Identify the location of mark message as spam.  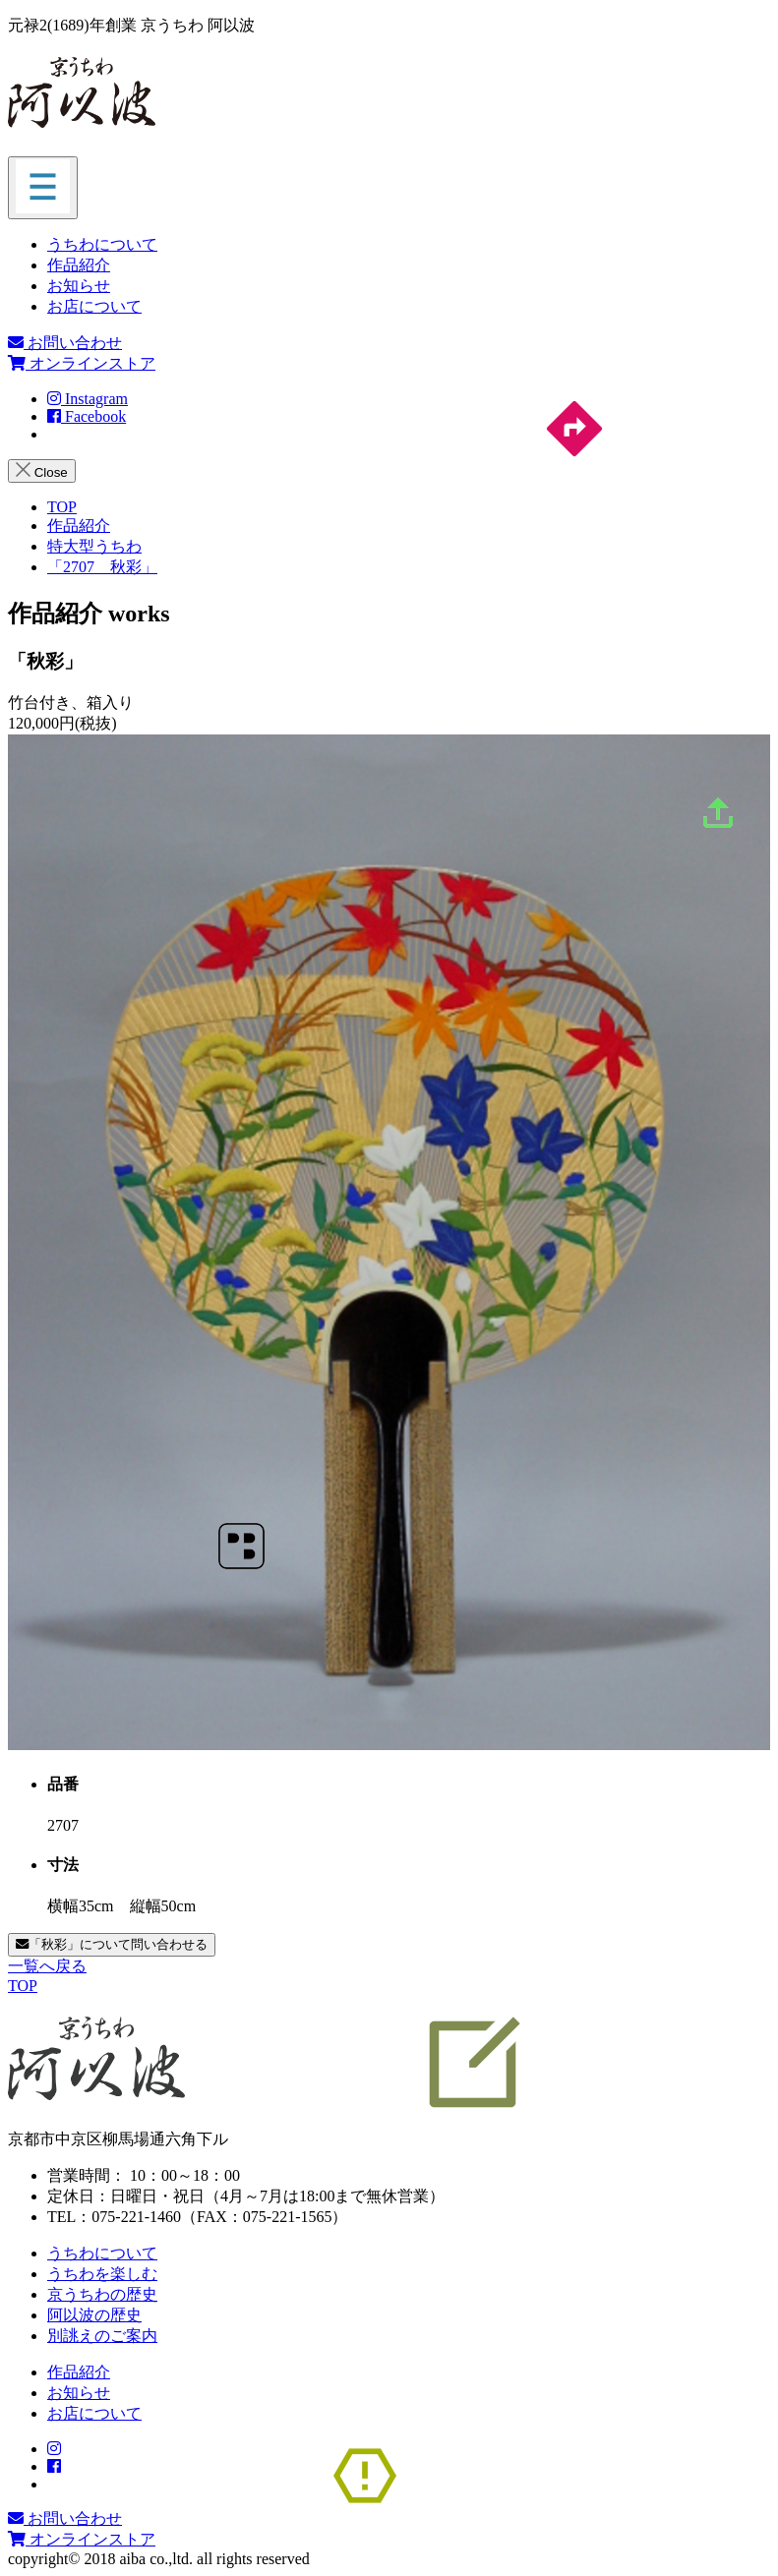
(365, 2476).